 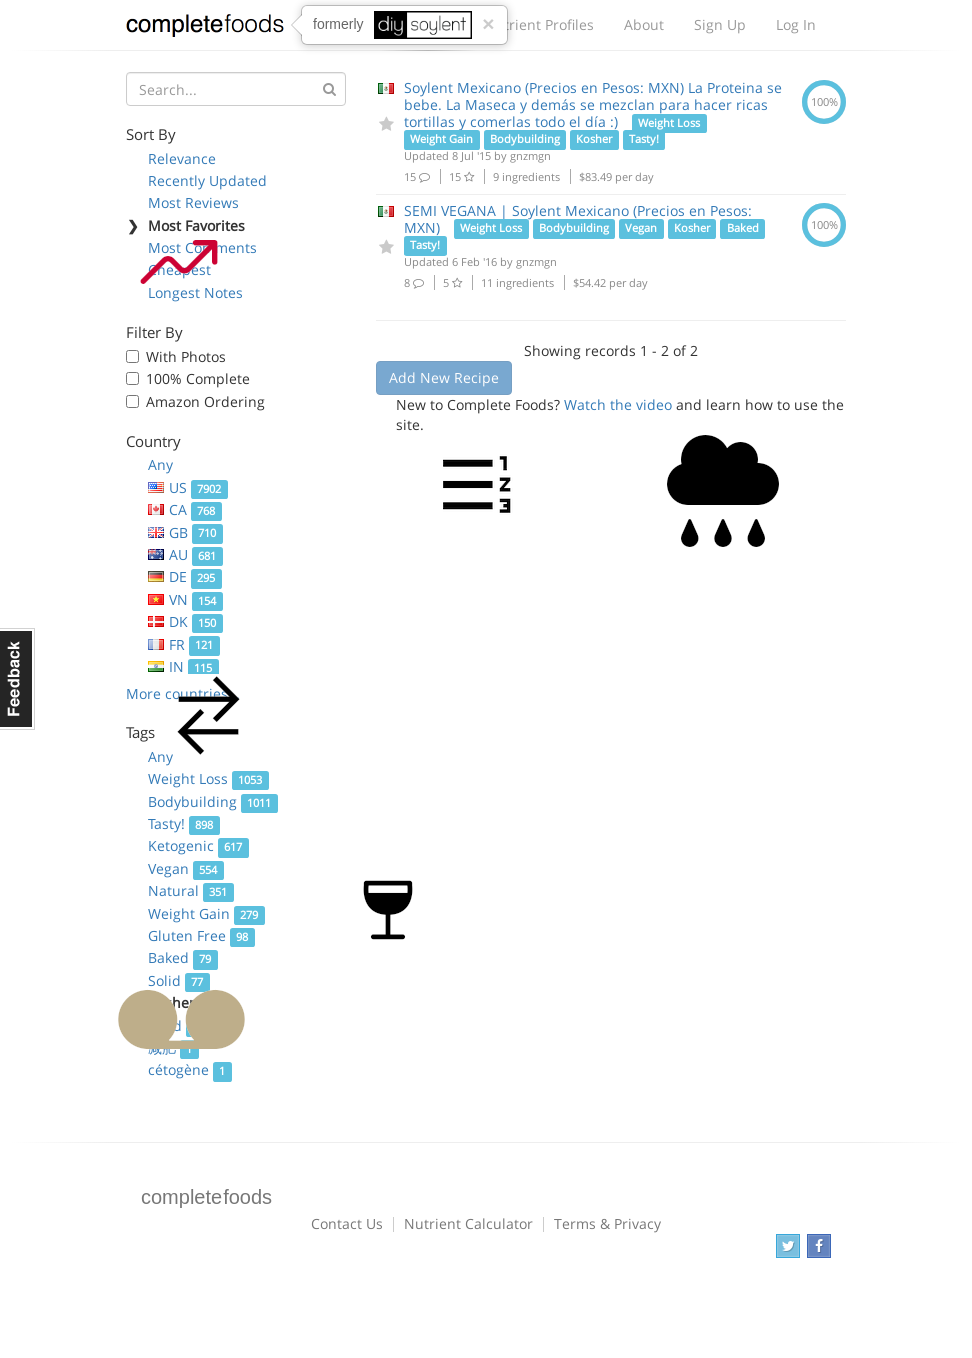 What do you see at coordinates (478, 484) in the screenshot?
I see `switch to right-to-left numbered list format` at bounding box center [478, 484].